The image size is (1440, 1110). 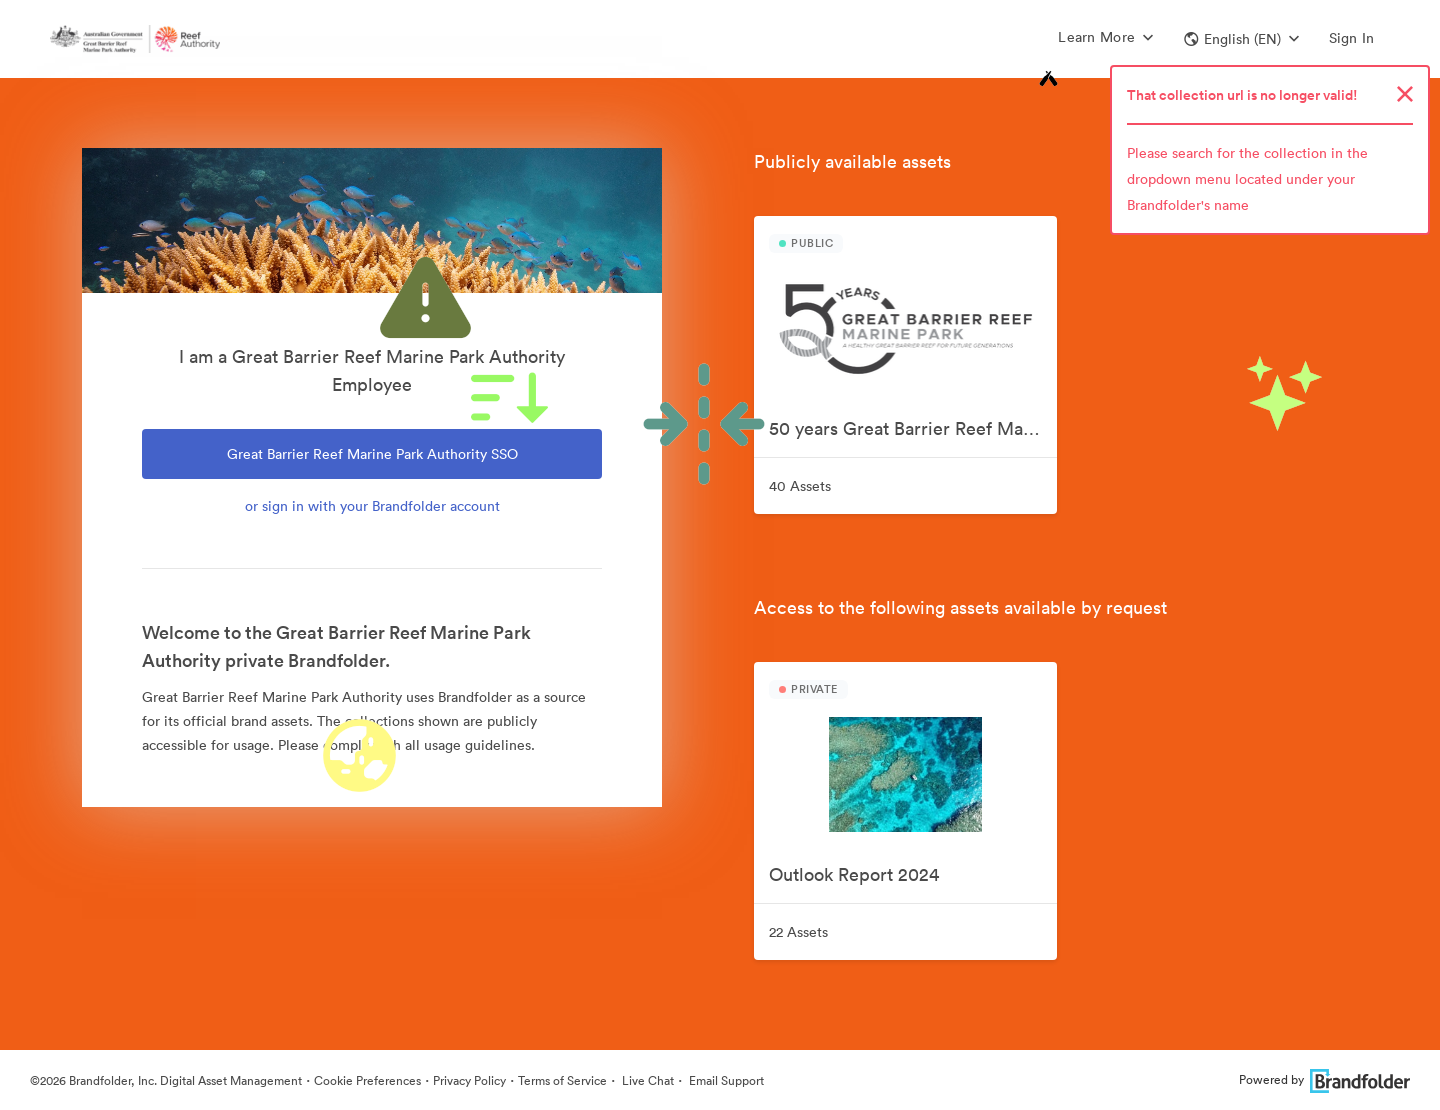 I want to click on indicates AI-generated or enhanced content, so click(x=1284, y=393).